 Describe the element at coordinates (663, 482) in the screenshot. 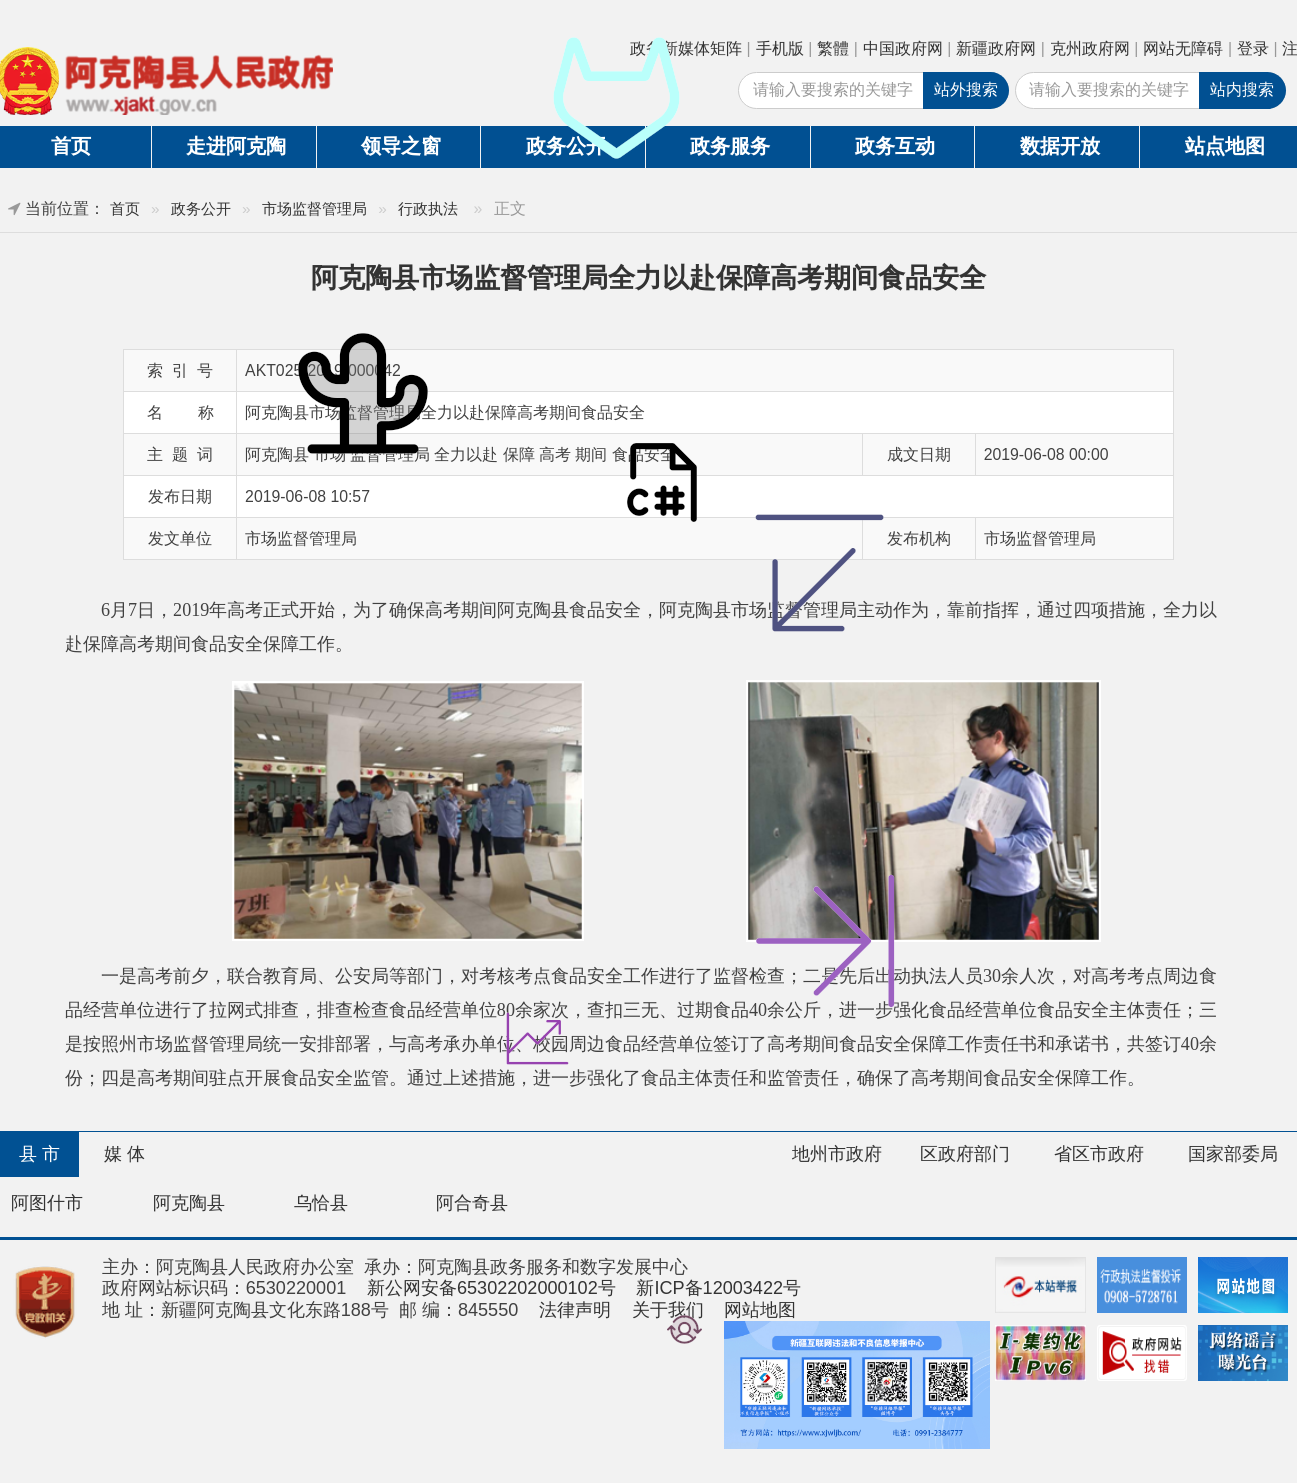

I see `a C# source code file` at that location.